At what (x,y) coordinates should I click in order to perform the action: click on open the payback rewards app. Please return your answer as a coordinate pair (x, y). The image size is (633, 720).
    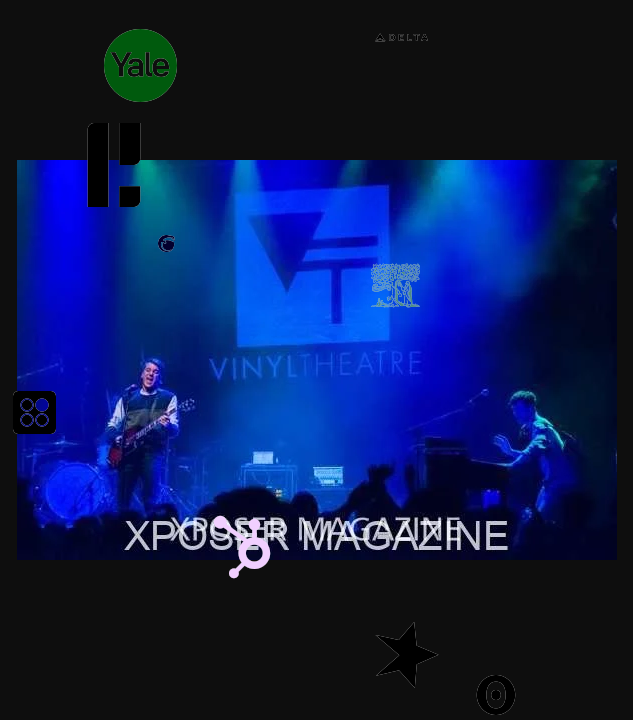
    Looking at the image, I should click on (34, 412).